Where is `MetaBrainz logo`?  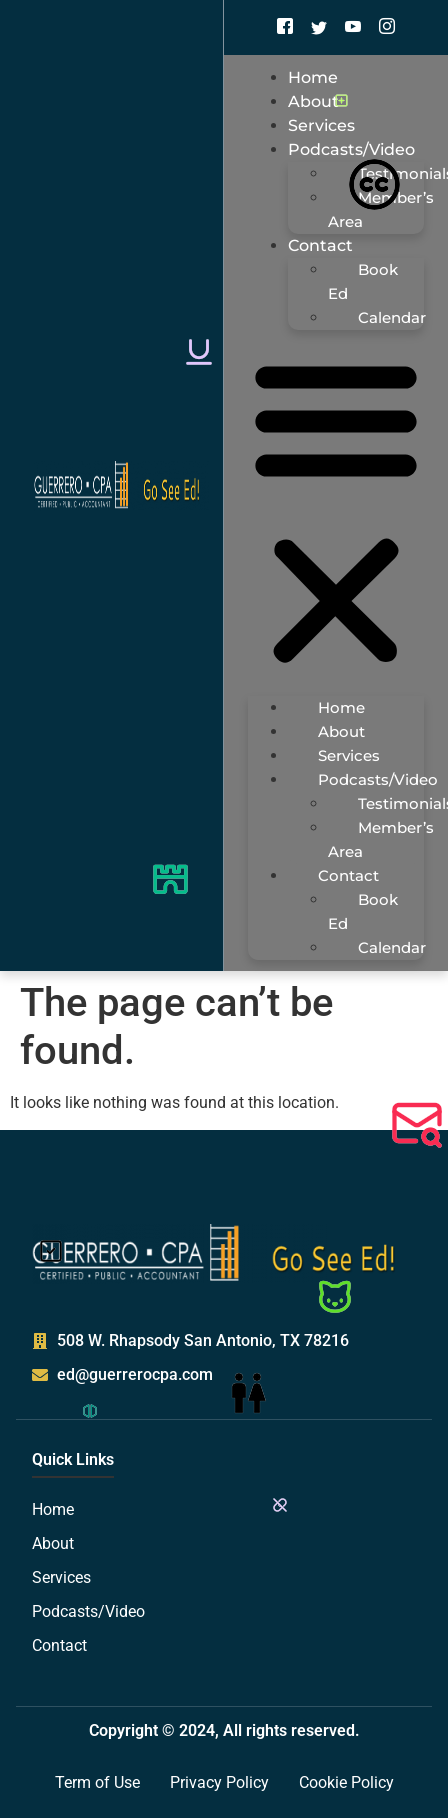 MetaBrainz logo is located at coordinates (90, 1411).